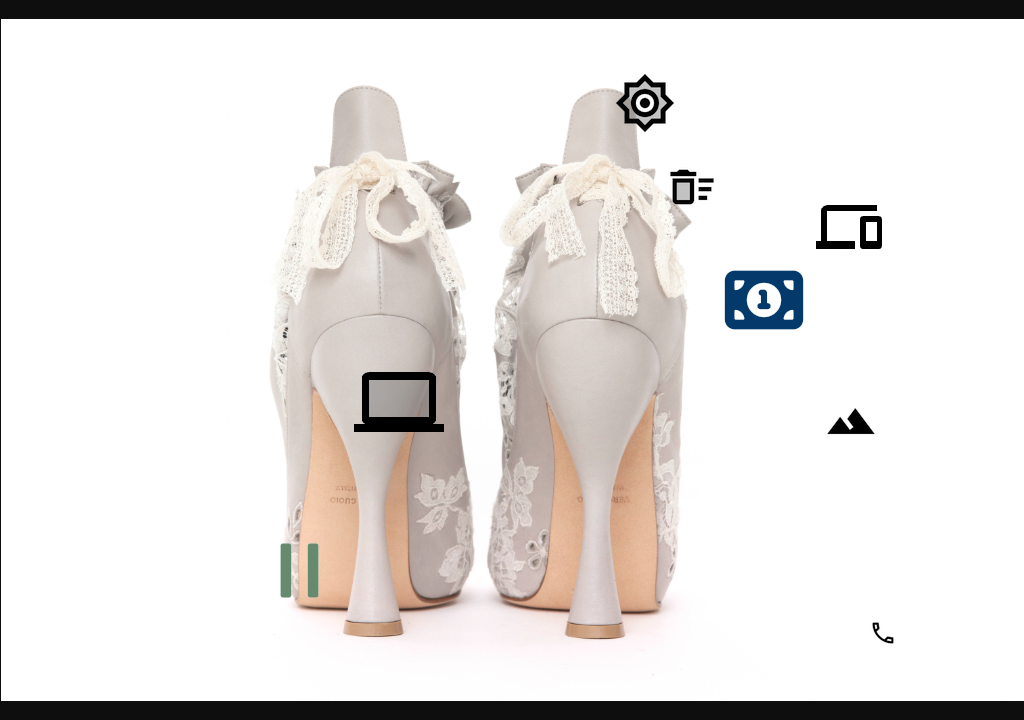 Image resolution: width=1024 pixels, height=720 pixels. Describe the element at coordinates (764, 300) in the screenshot. I see `view payment or billing details` at that location.